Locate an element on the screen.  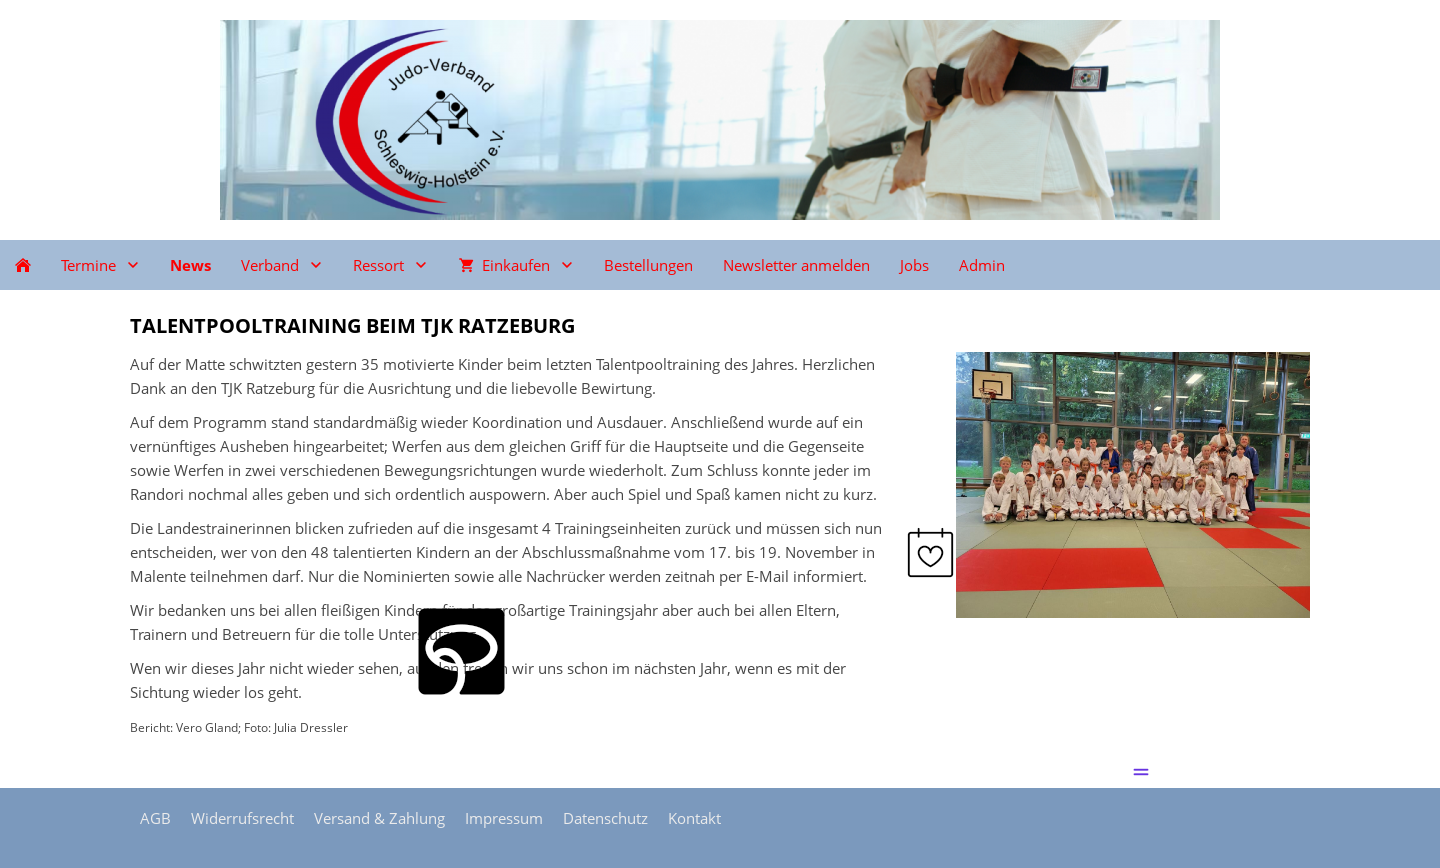
reorder or rearrange items in a list is located at coordinates (1141, 772).